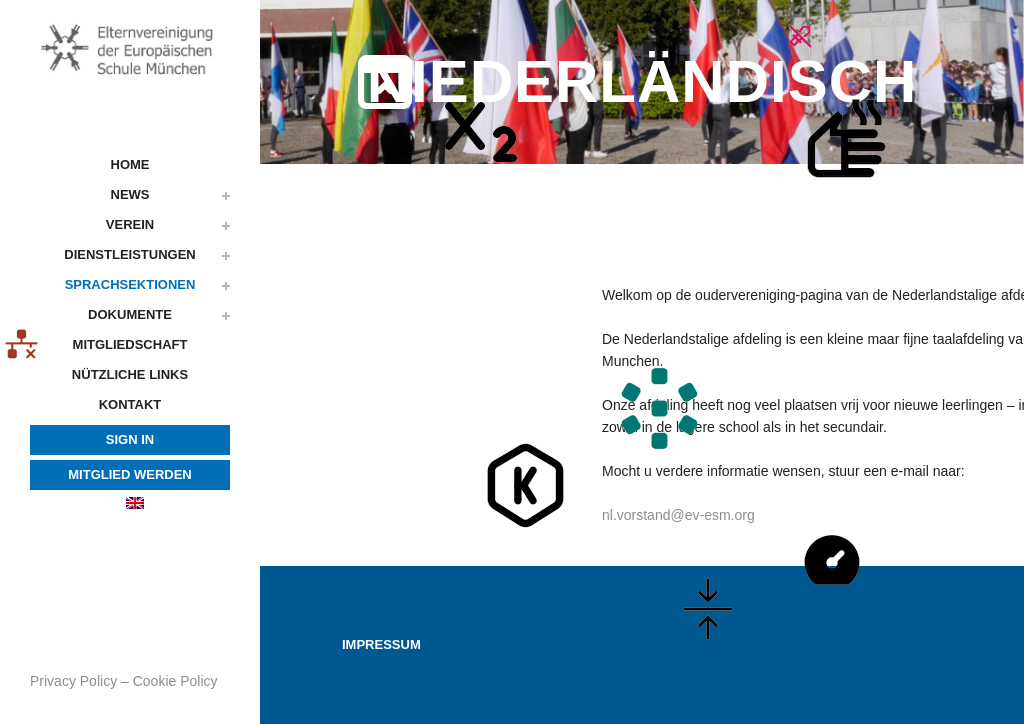 This screenshot has height=724, width=1024. I want to click on collapse content vertically, so click(708, 609).